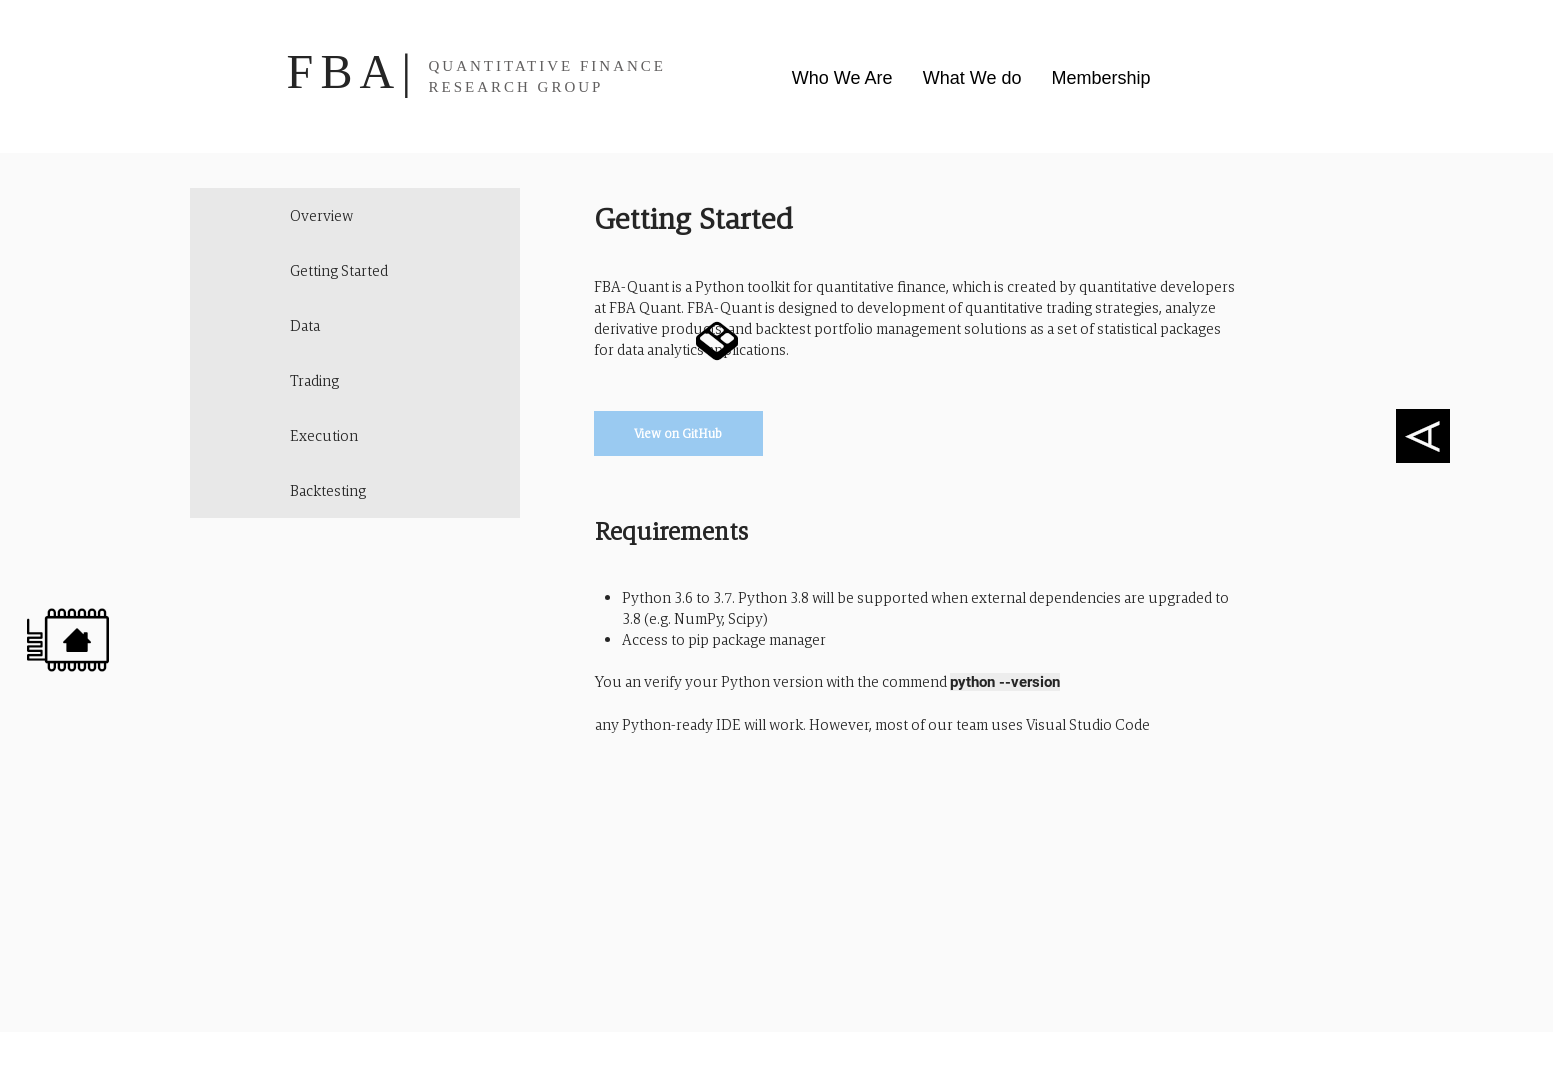  I want to click on open the bento app, so click(717, 341).